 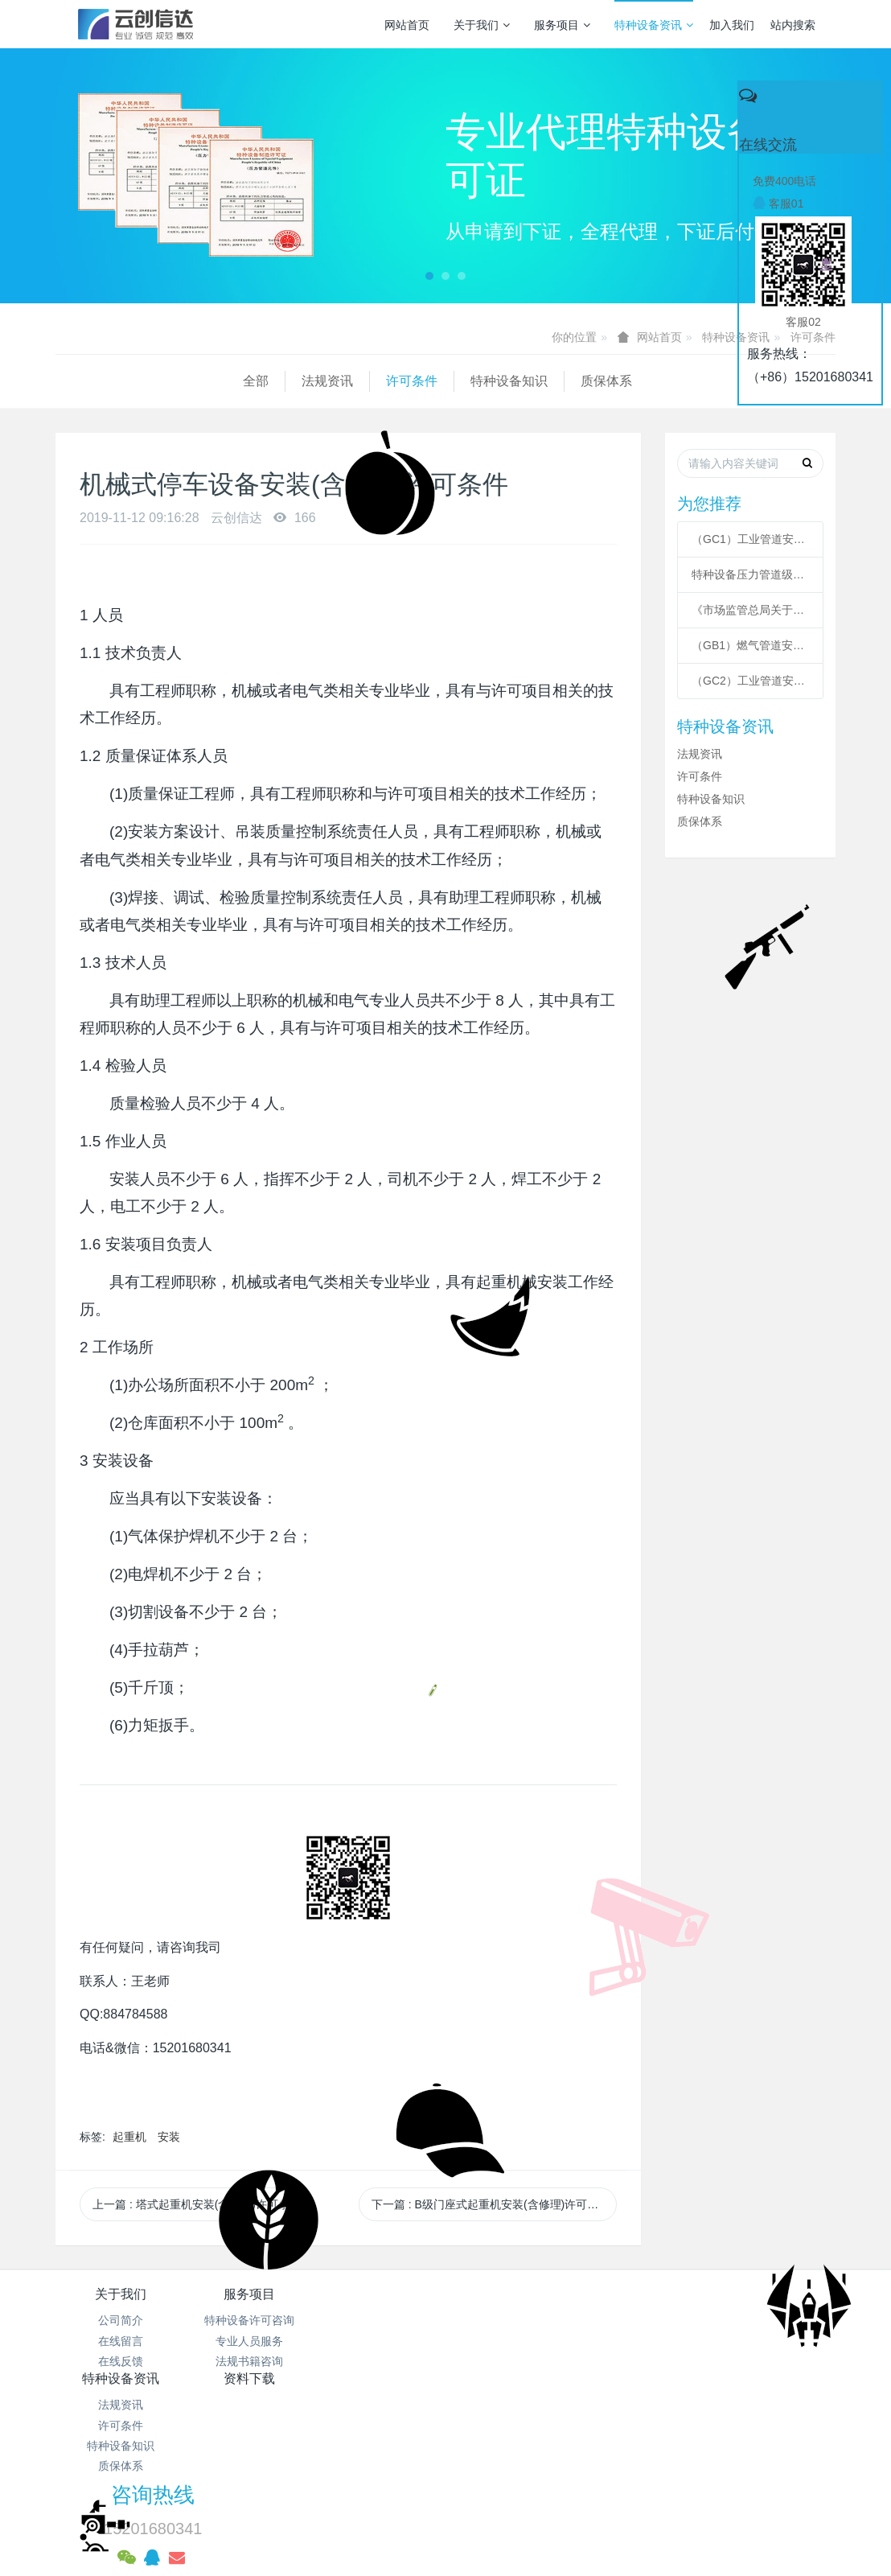 What do you see at coordinates (826, 264) in the screenshot?
I see `access meditation or mindfulness features` at bounding box center [826, 264].